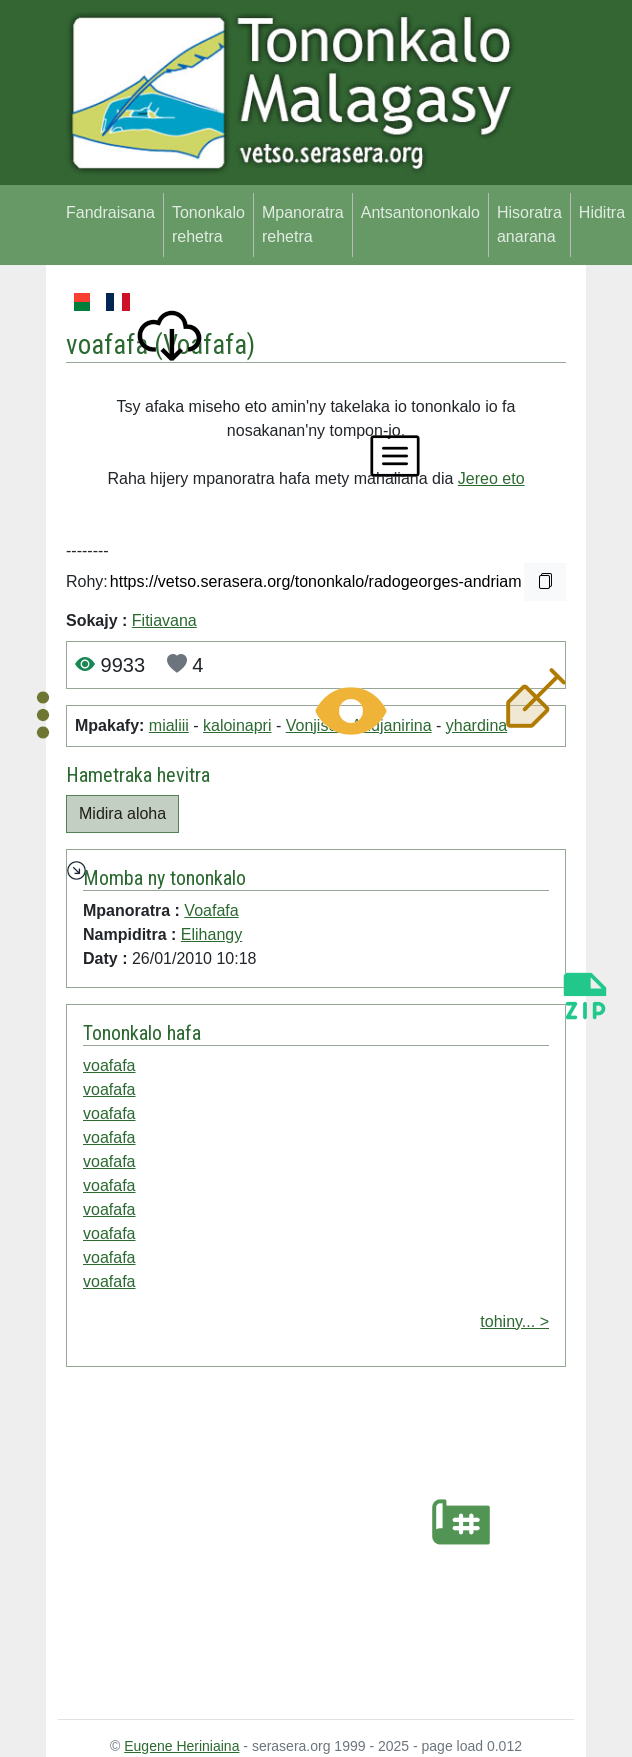  I want to click on gardening or landscaping tools, so click(535, 699).